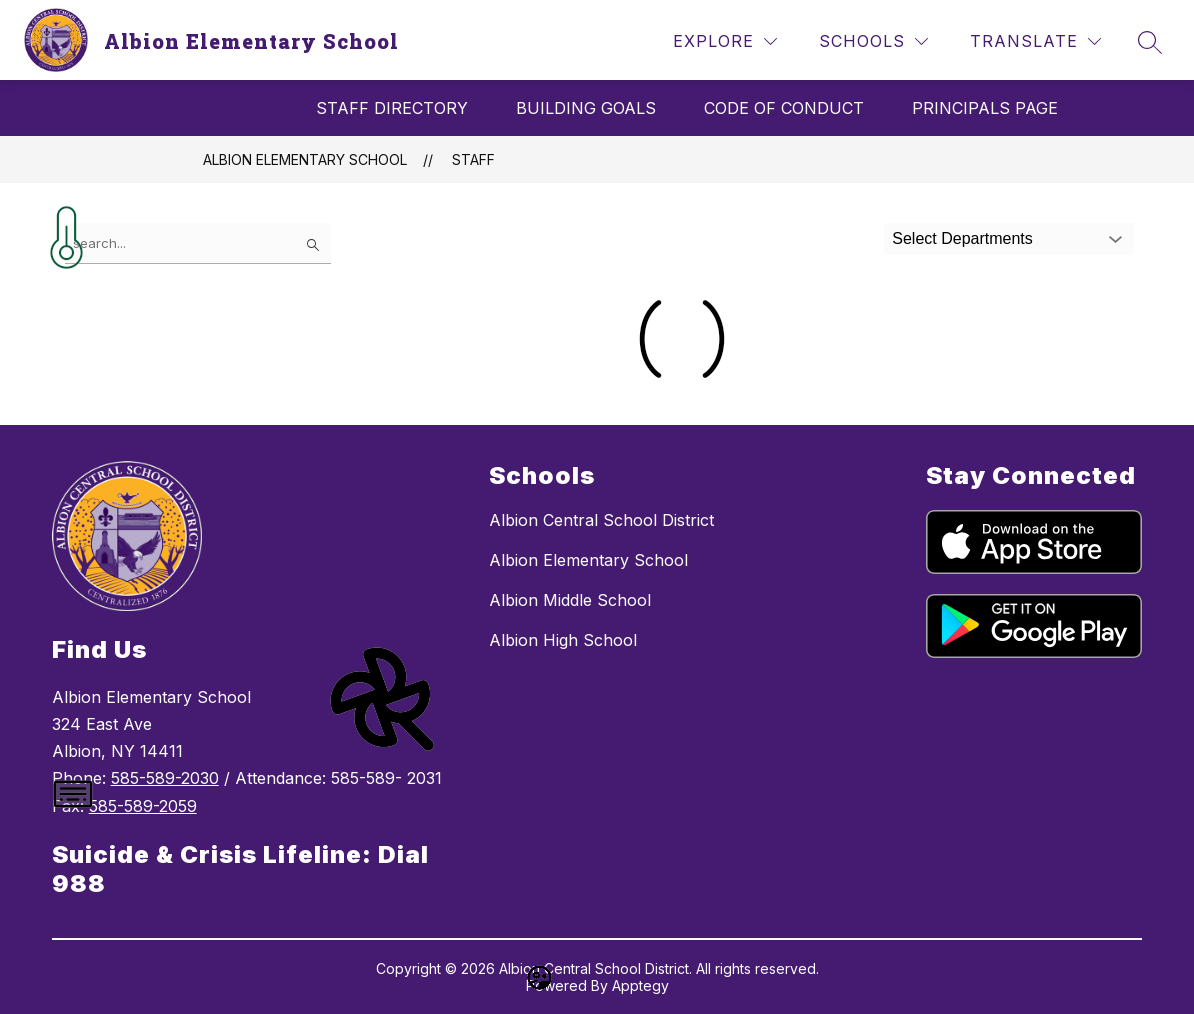 Image resolution: width=1194 pixels, height=1014 pixels. I want to click on view current temperature, so click(66, 237).